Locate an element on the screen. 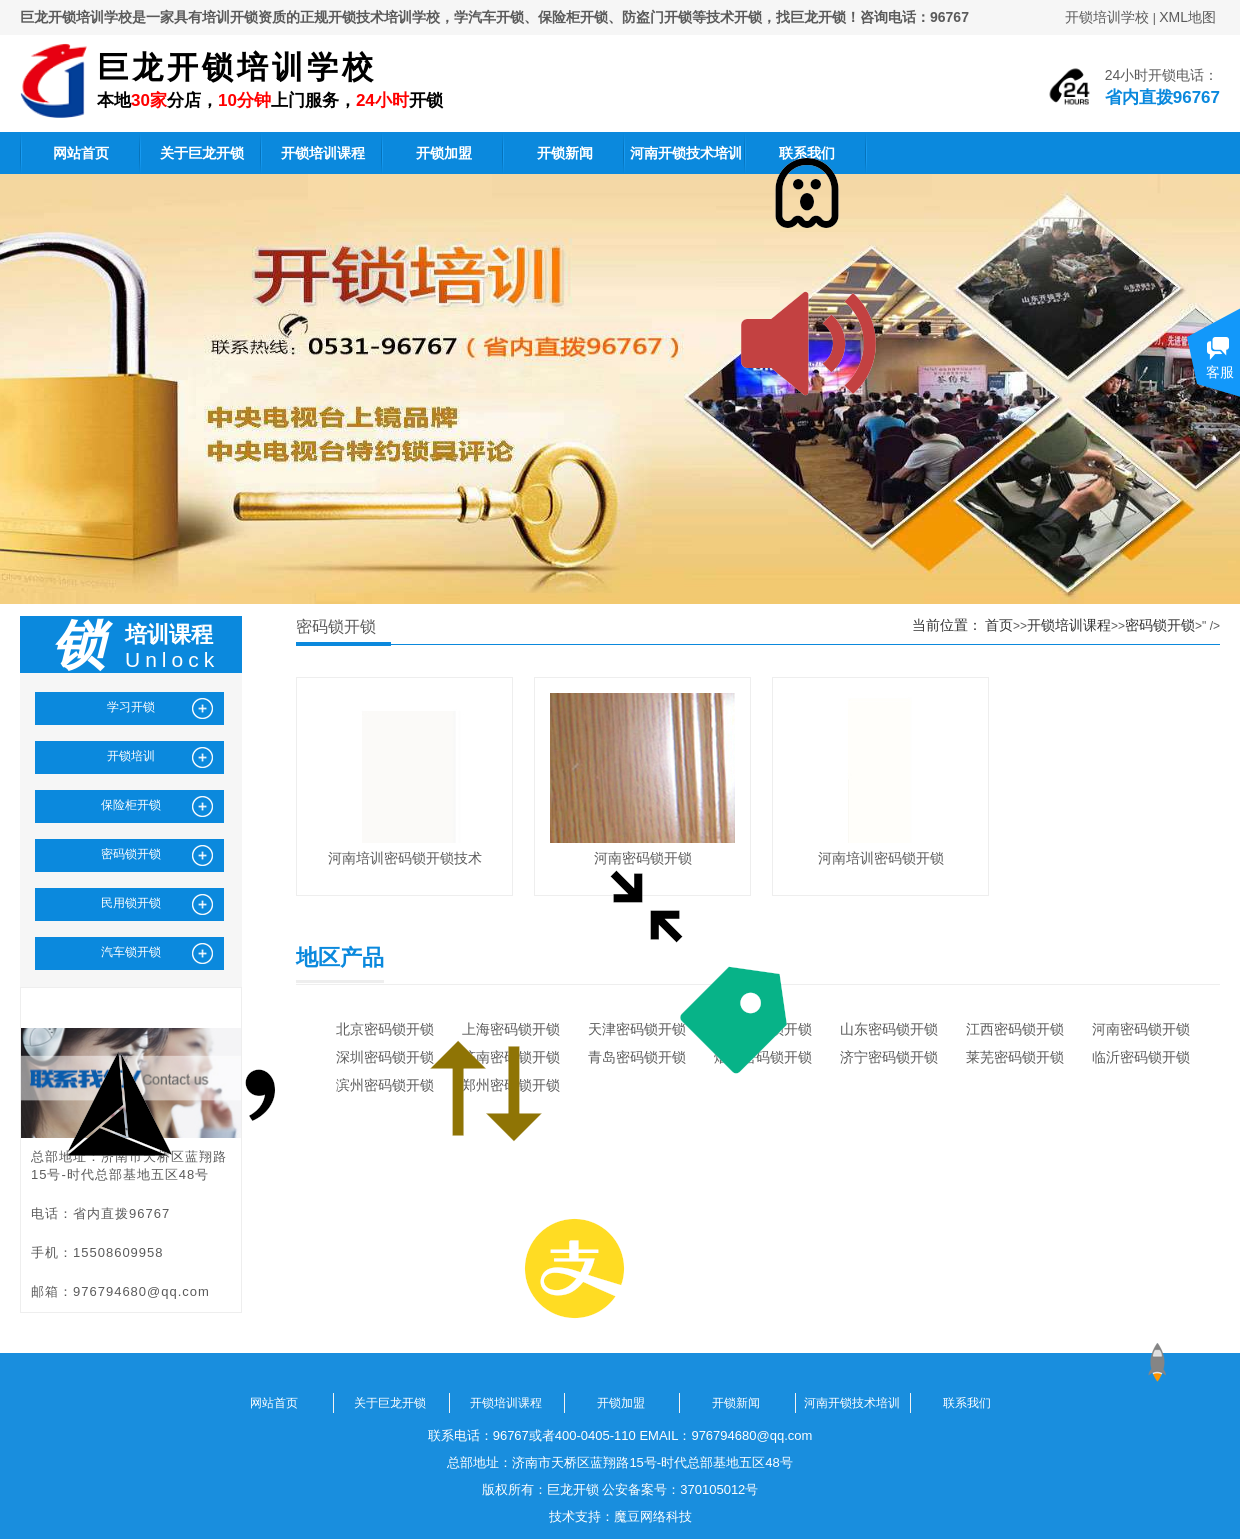 The image size is (1240, 1539). view price or discount tag is located at coordinates (734, 1017).